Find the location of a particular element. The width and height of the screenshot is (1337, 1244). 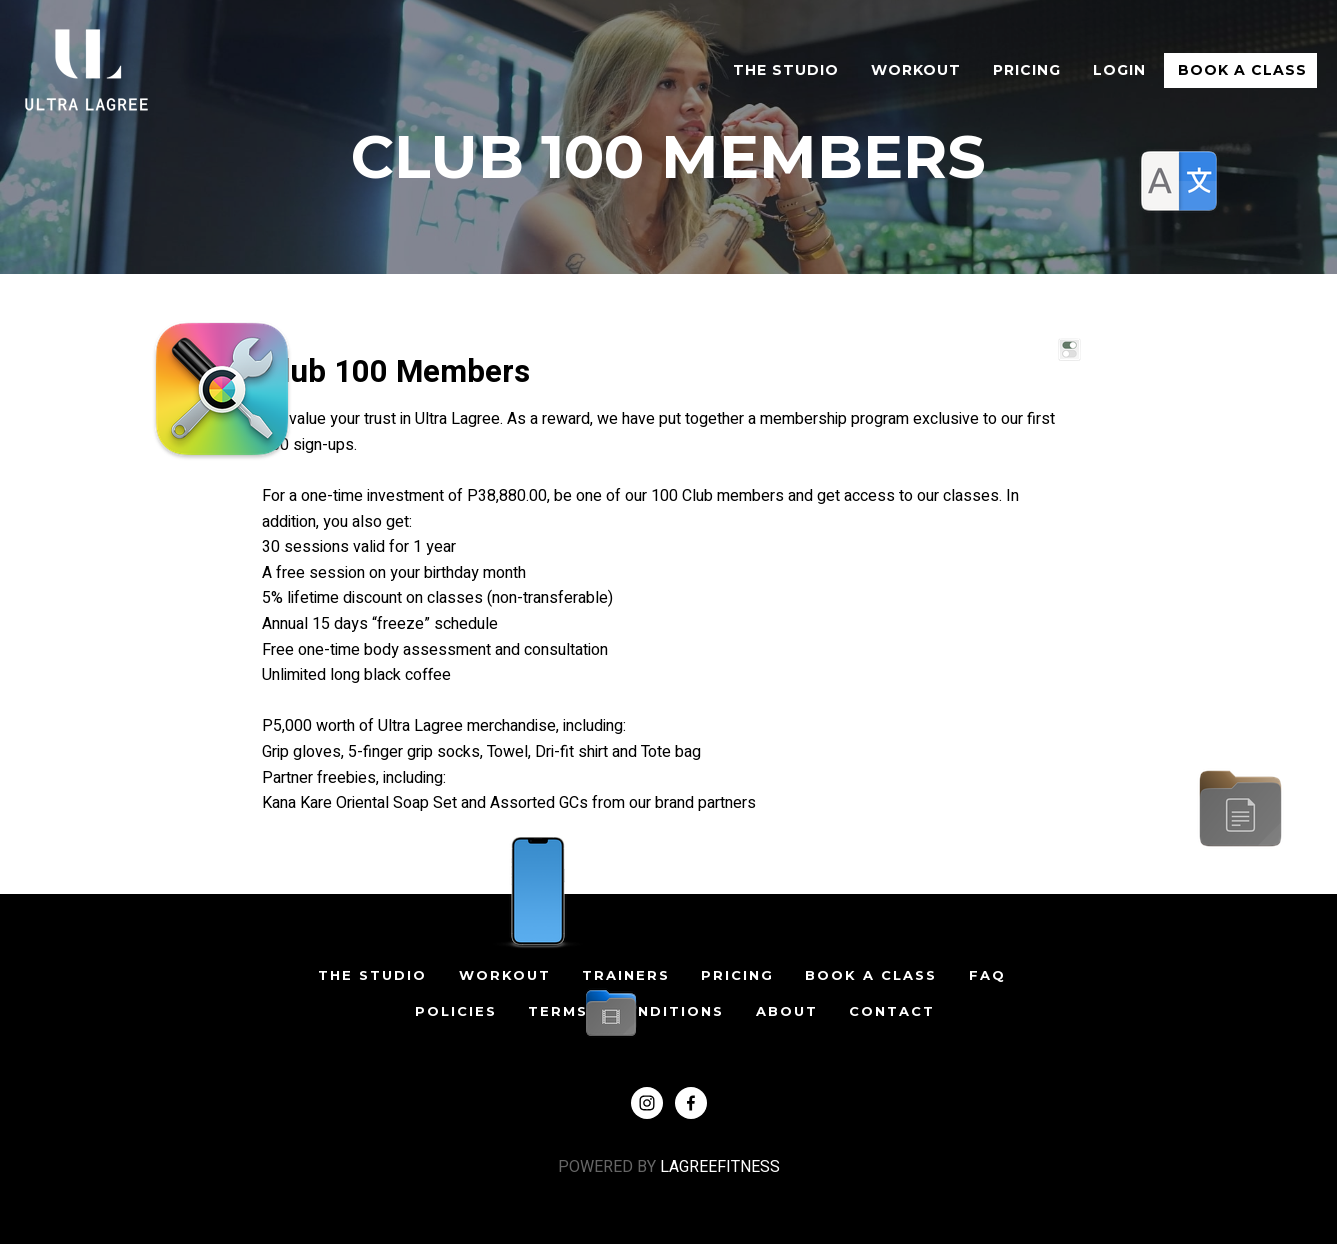

open your documents folder is located at coordinates (1240, 808).